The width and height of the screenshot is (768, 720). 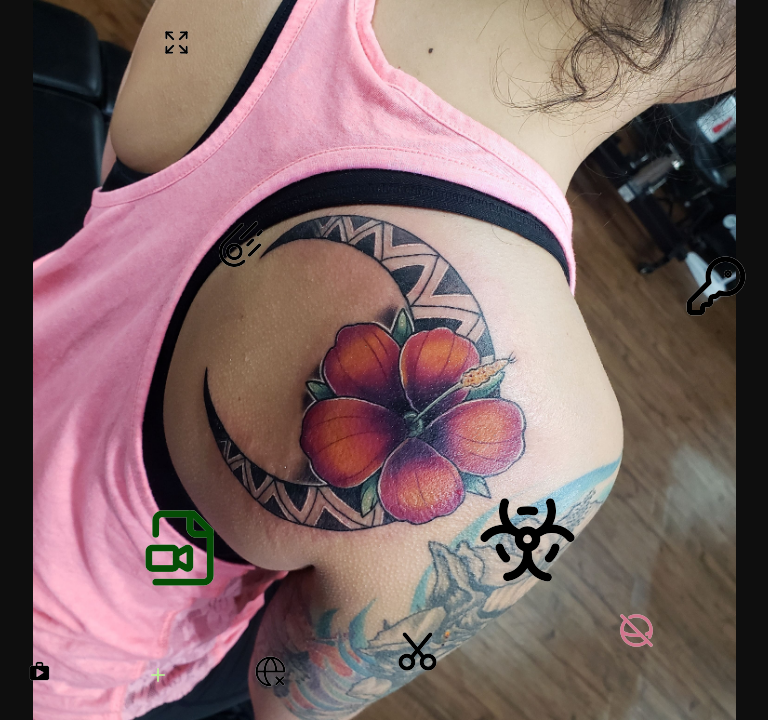 I want to click on disable 3D or spherical view mode, so click(x=636, y=630).